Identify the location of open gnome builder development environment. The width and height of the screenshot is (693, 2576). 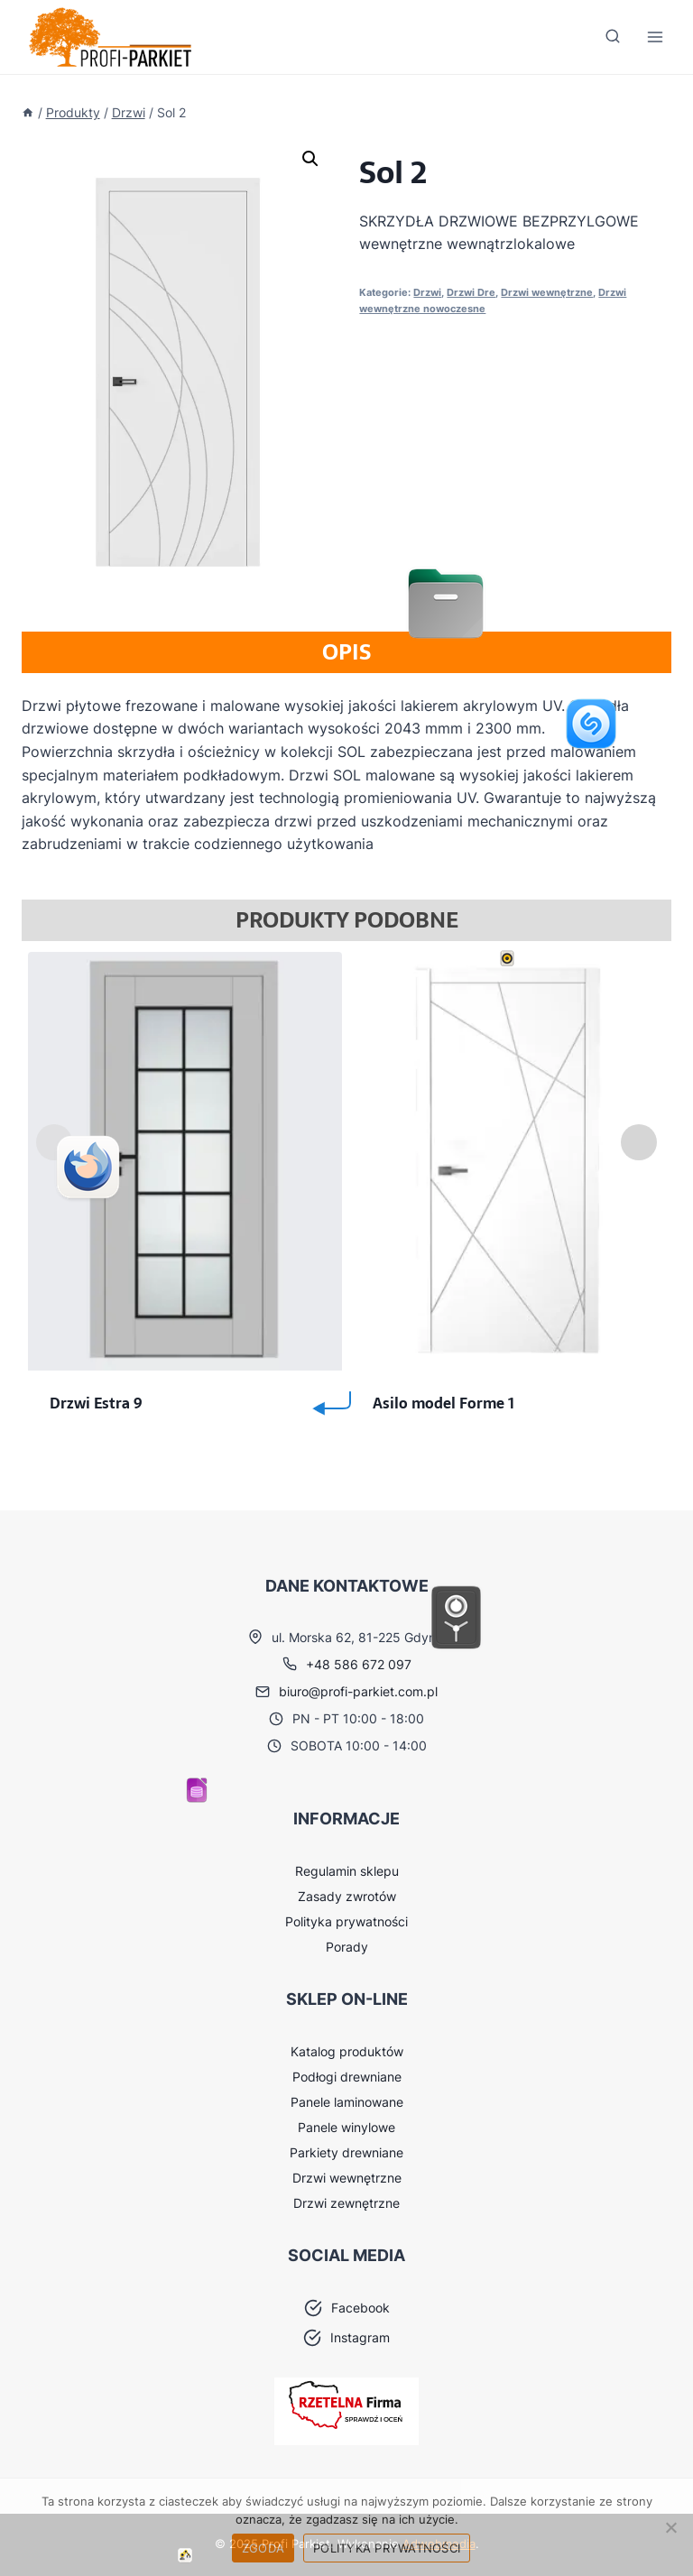
(185, 2555).